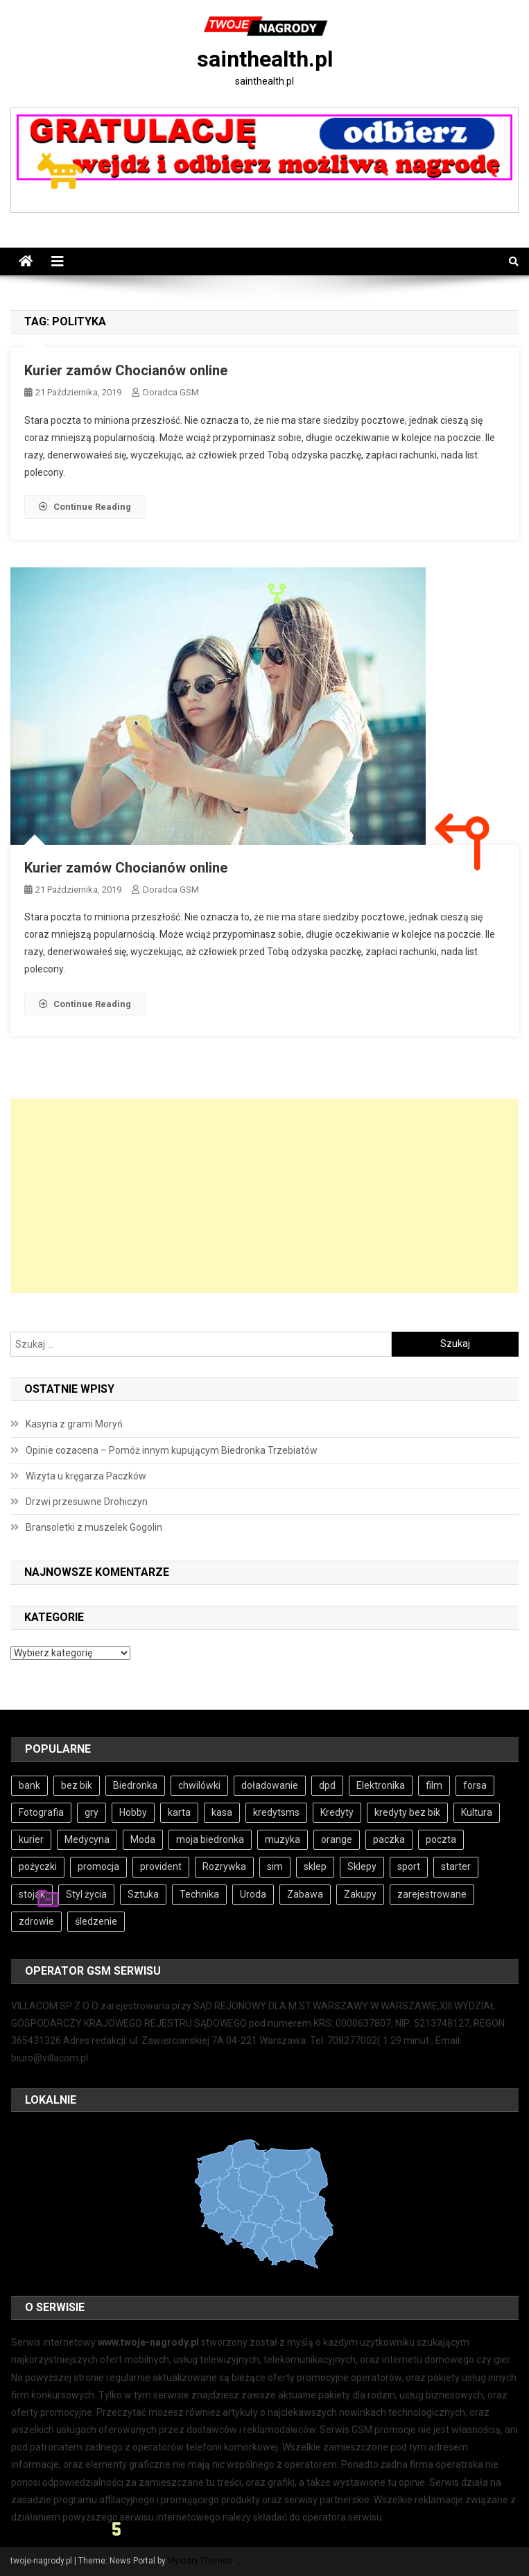  Describe the element at coordinates (277, 593) in the screenshot. I see `fork a repository` at that location.